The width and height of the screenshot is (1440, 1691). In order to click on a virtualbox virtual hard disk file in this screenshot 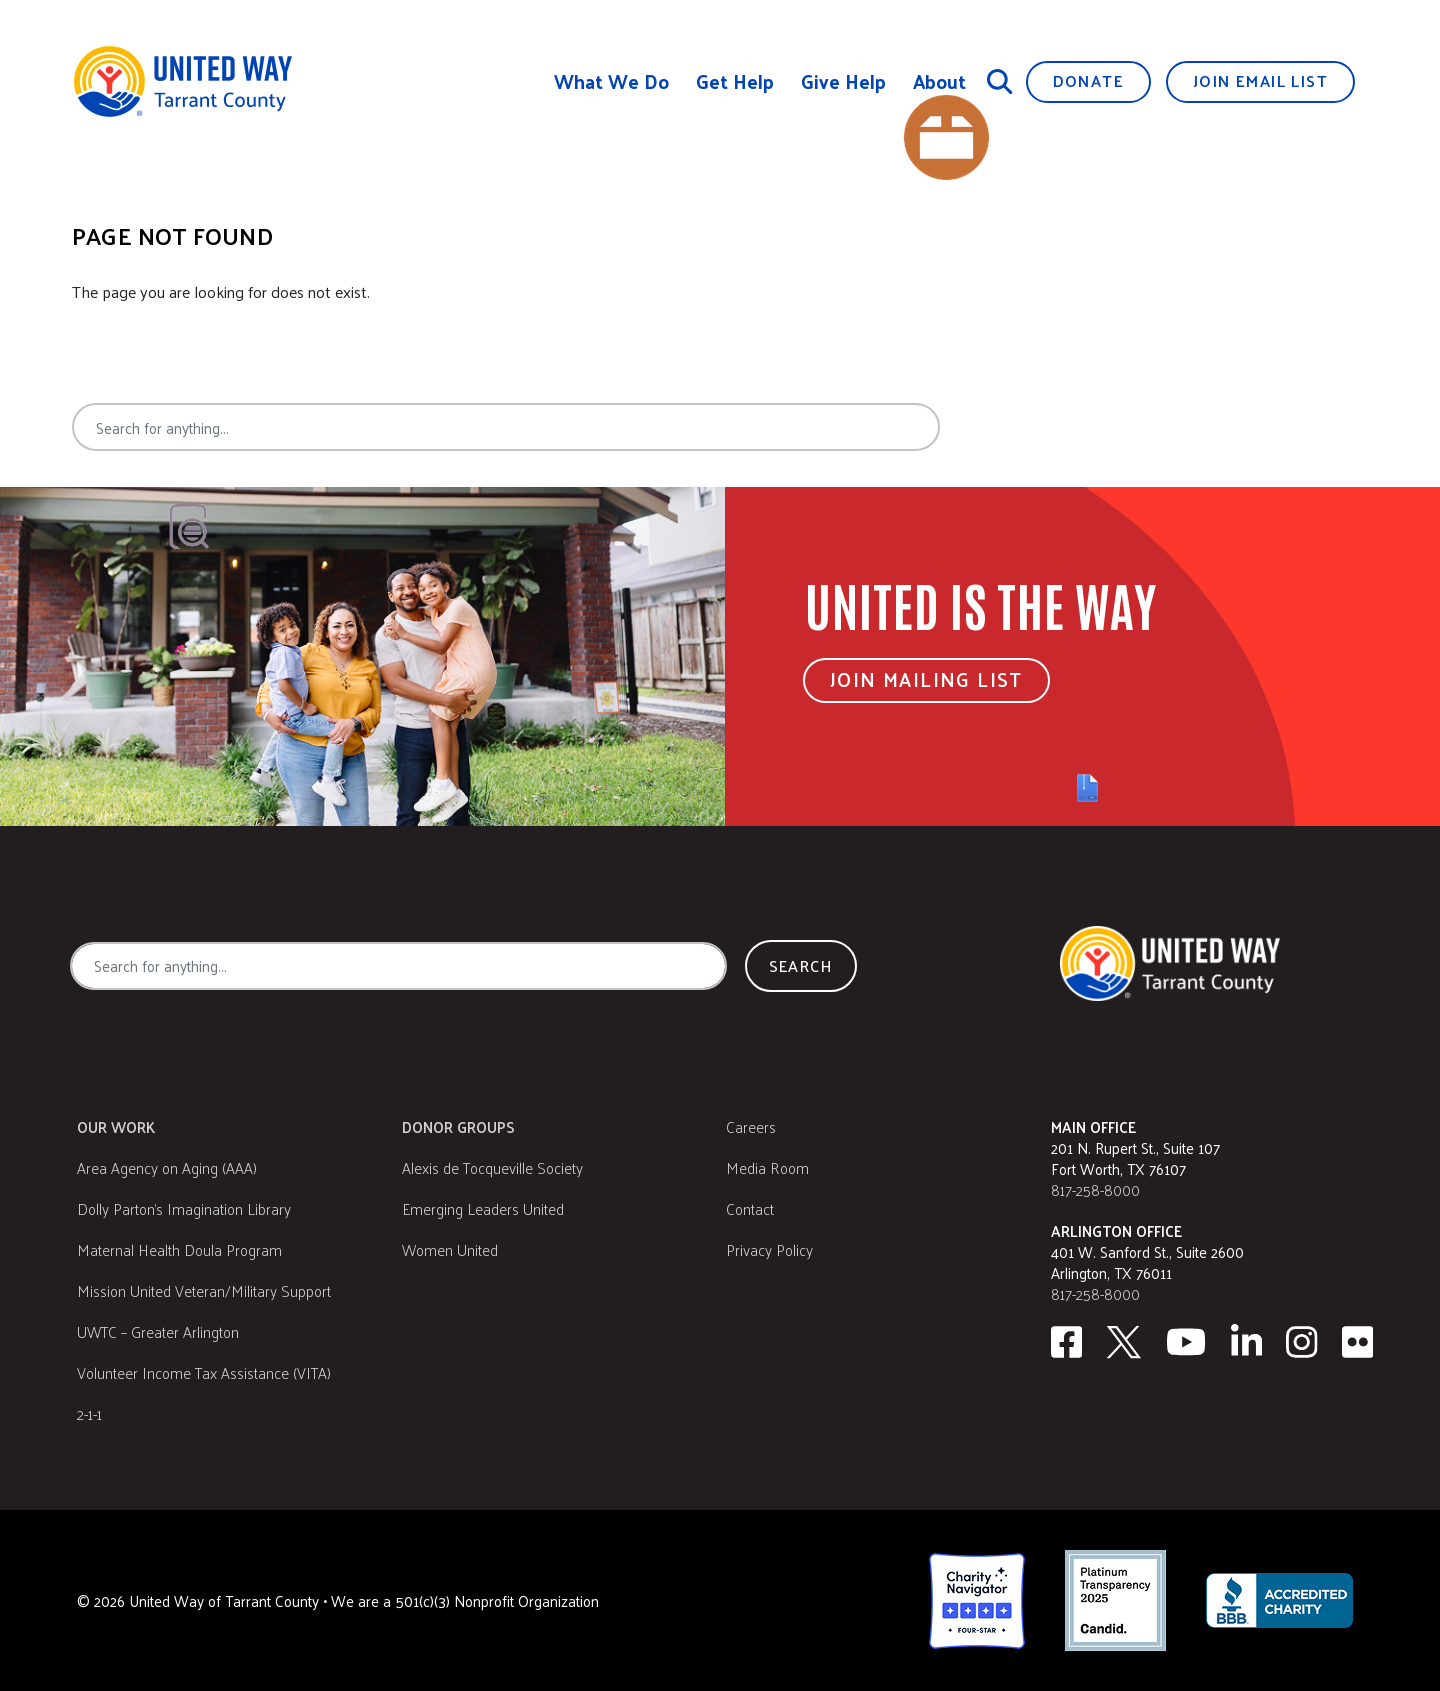, I will do `click(1087, 788)`.